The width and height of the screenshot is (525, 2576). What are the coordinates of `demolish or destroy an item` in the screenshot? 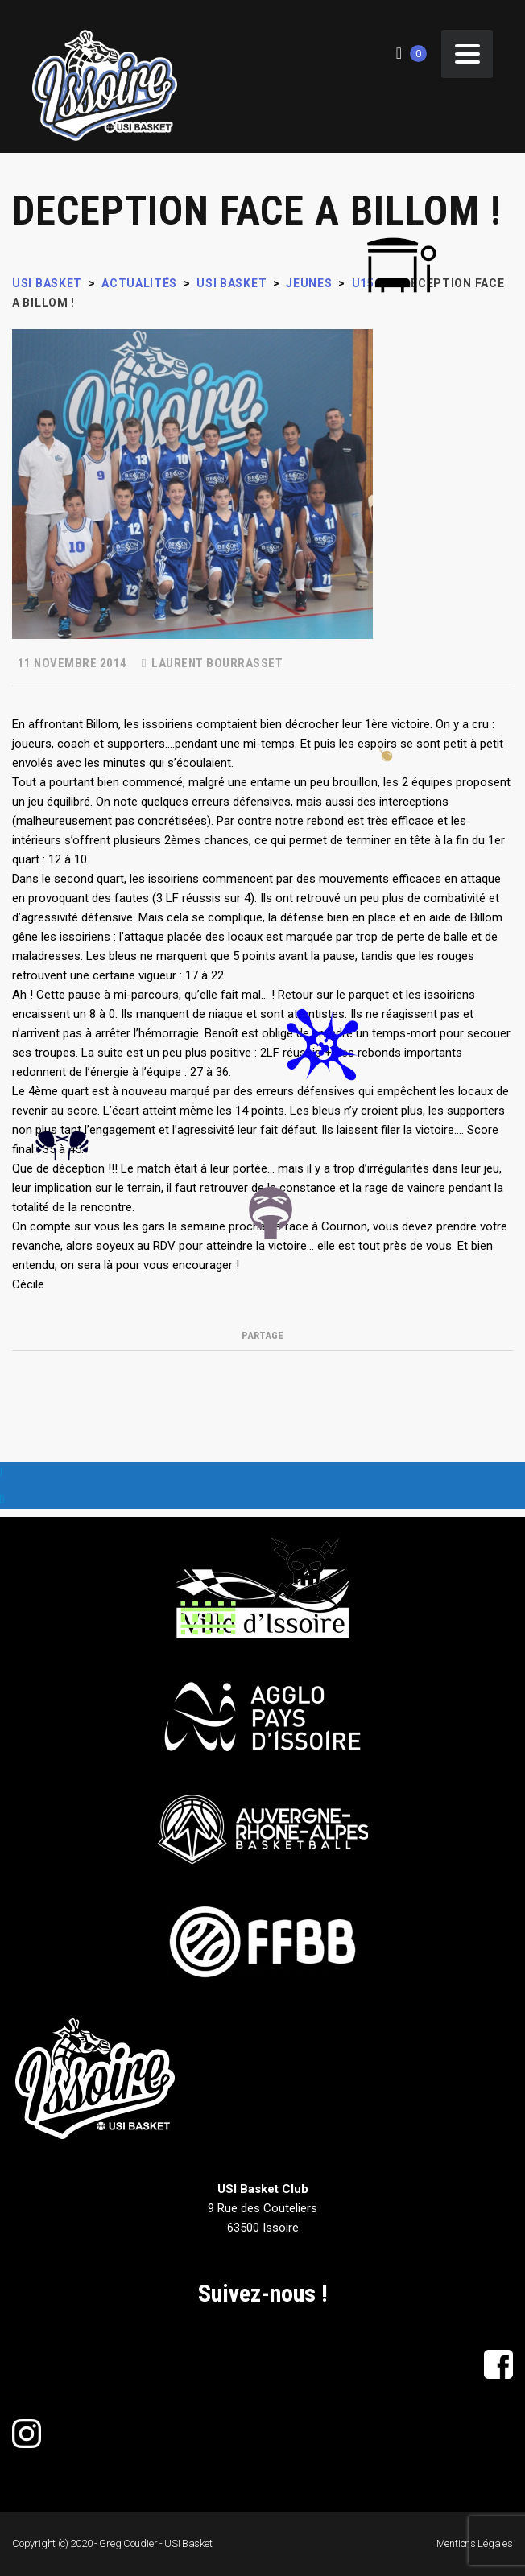 It's located at (386, 755).